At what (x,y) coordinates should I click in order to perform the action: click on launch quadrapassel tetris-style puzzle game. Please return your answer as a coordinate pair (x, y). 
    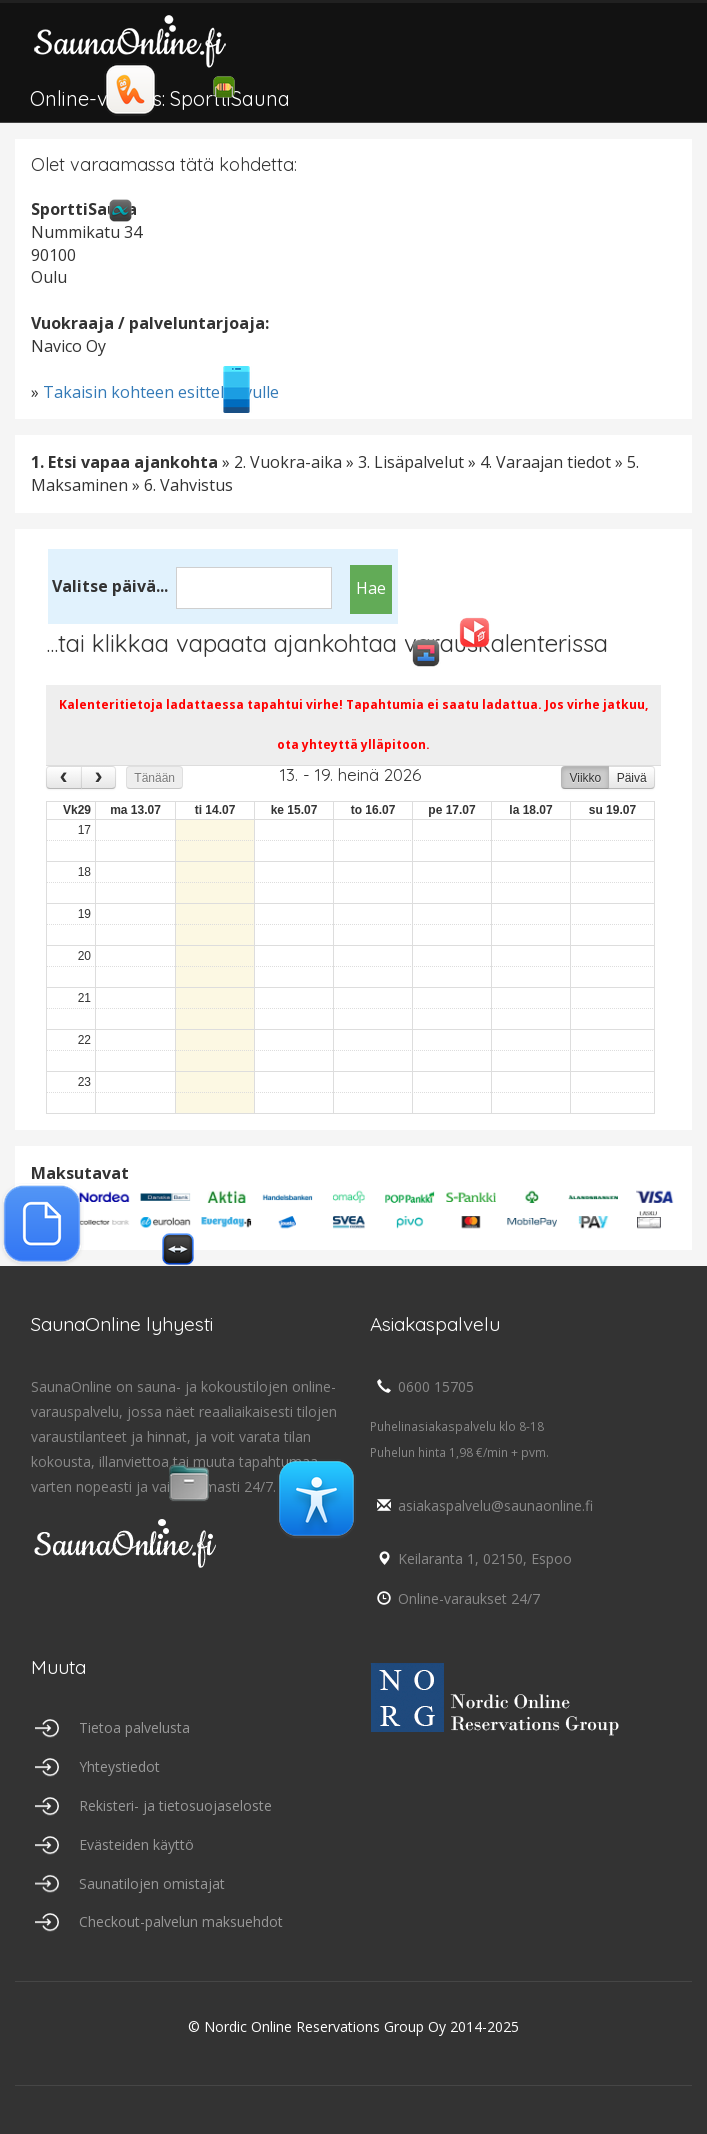
    Looking at the image, I should click on (426, 653).